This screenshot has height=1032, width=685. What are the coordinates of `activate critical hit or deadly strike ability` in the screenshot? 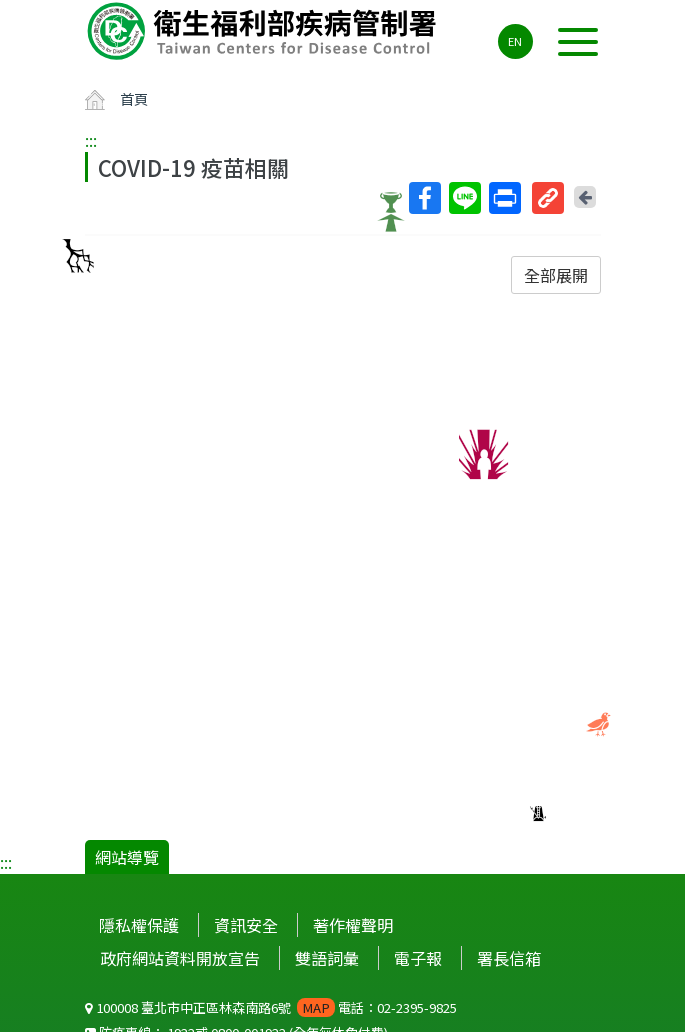 It's located at (483, 454).